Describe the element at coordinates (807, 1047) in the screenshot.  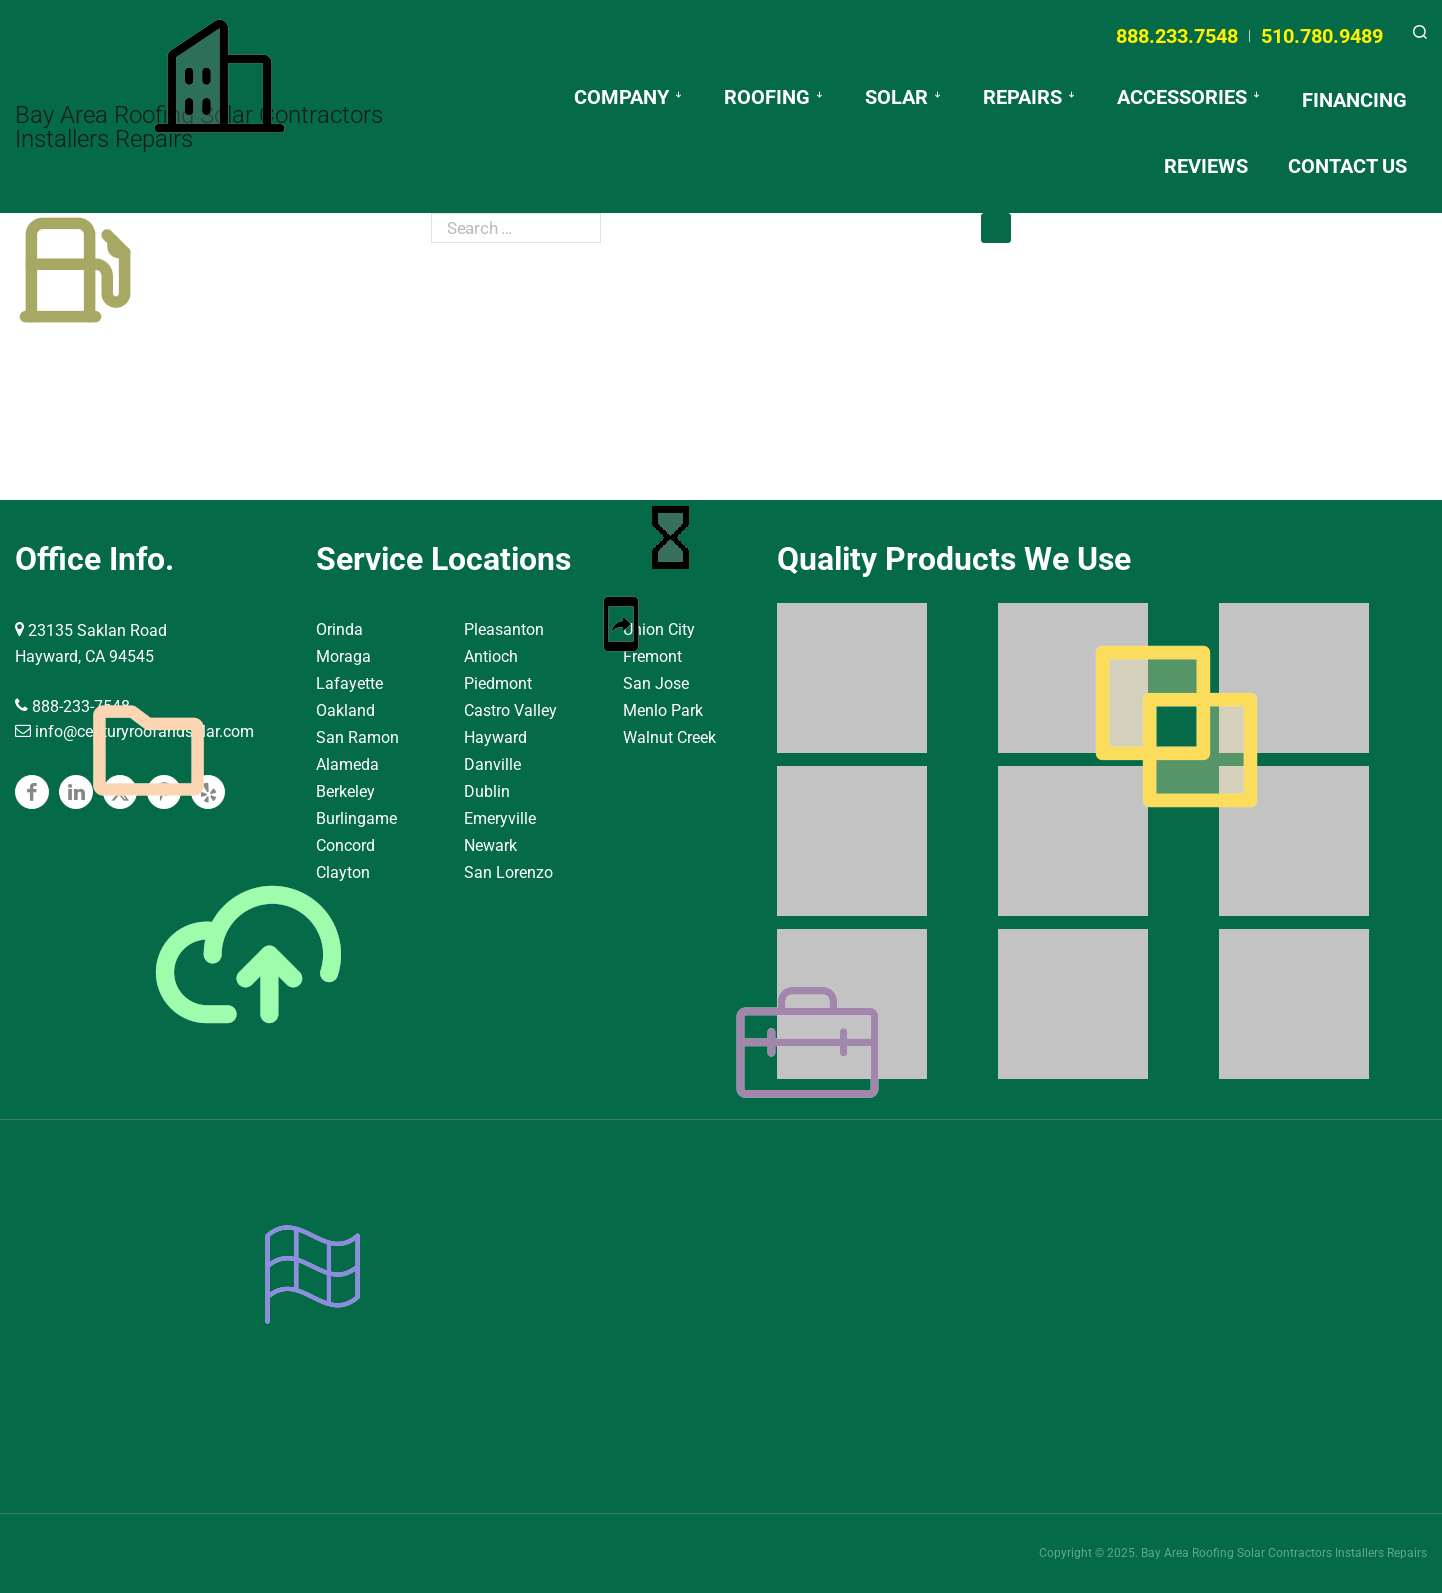
I see `access tools and utilities` at that location.